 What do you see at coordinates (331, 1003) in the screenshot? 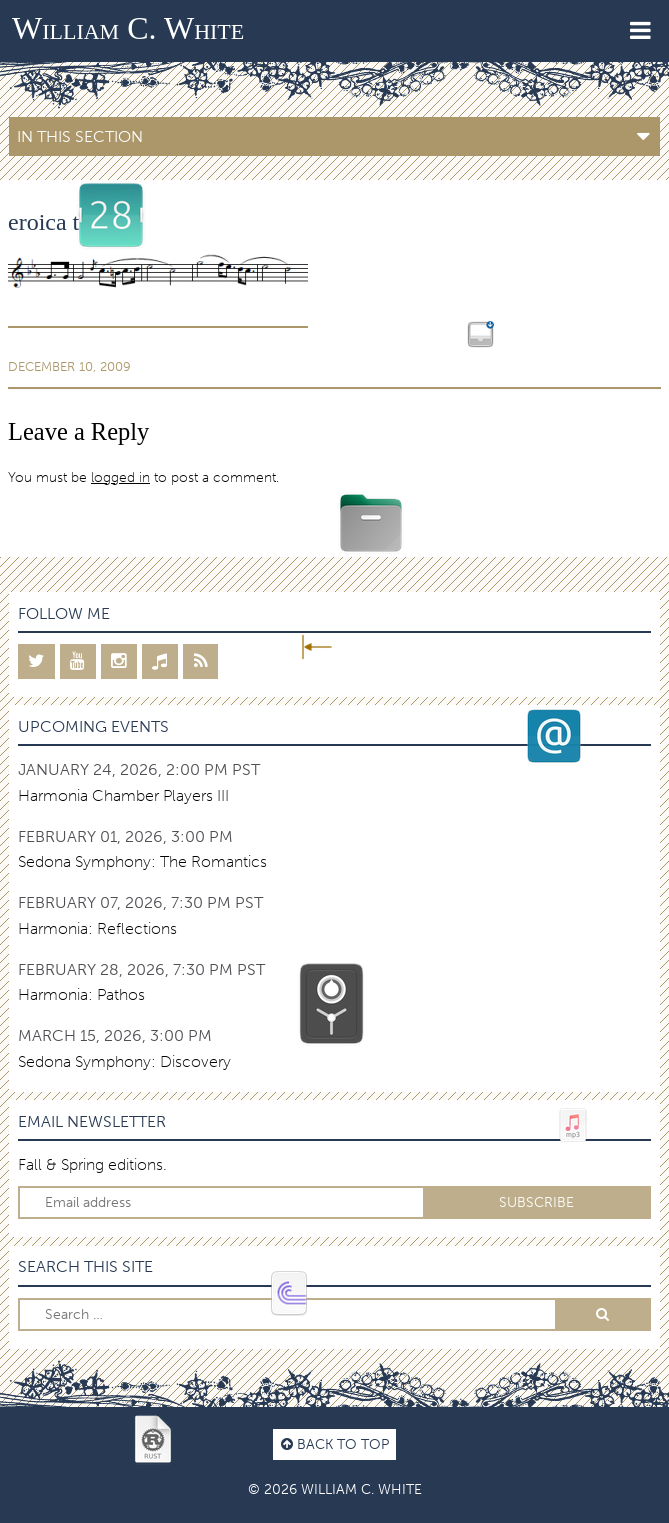
I see `open déjà dup backup utility` at bounding box center [331, 1003].